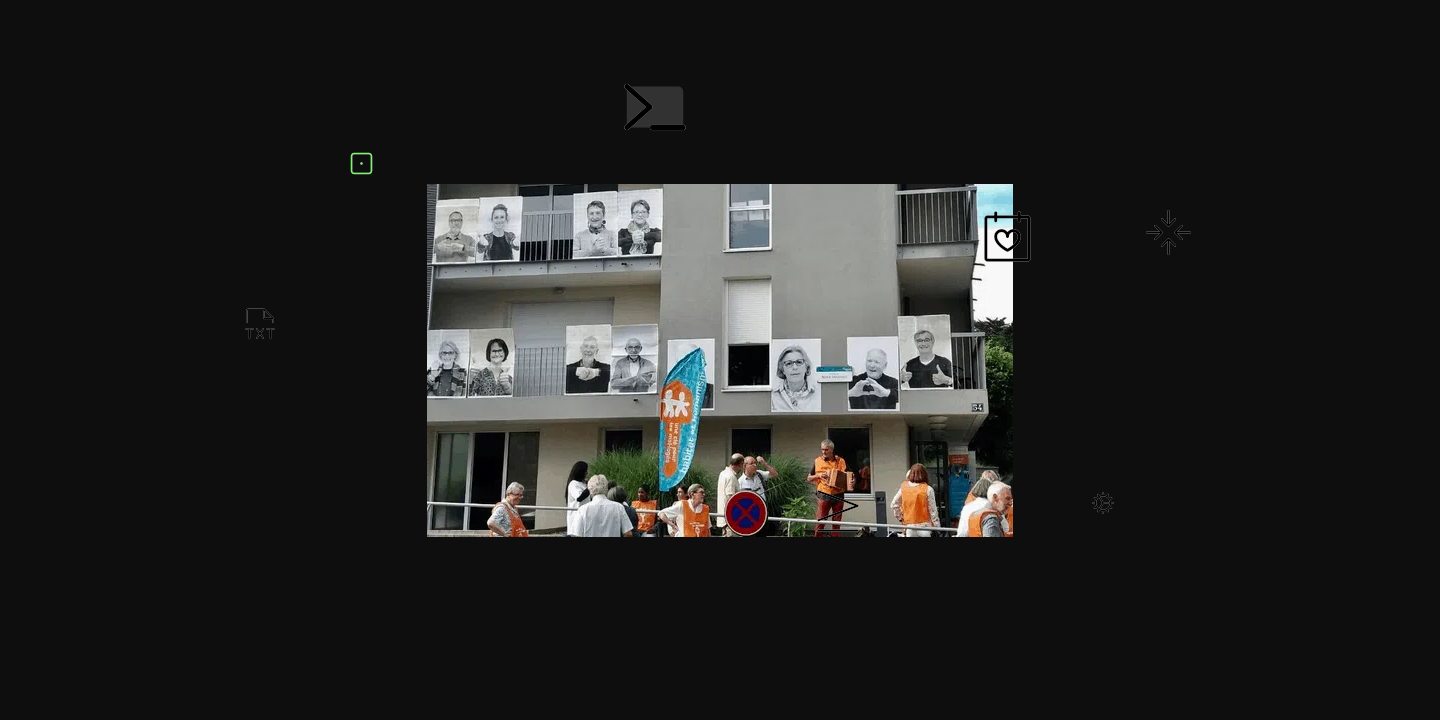 This screenshot has width=1440, height=720. What do you see at coordinates (260, 325) in the screenshot?
I see `open a text file` at bounding box center [260, 325].